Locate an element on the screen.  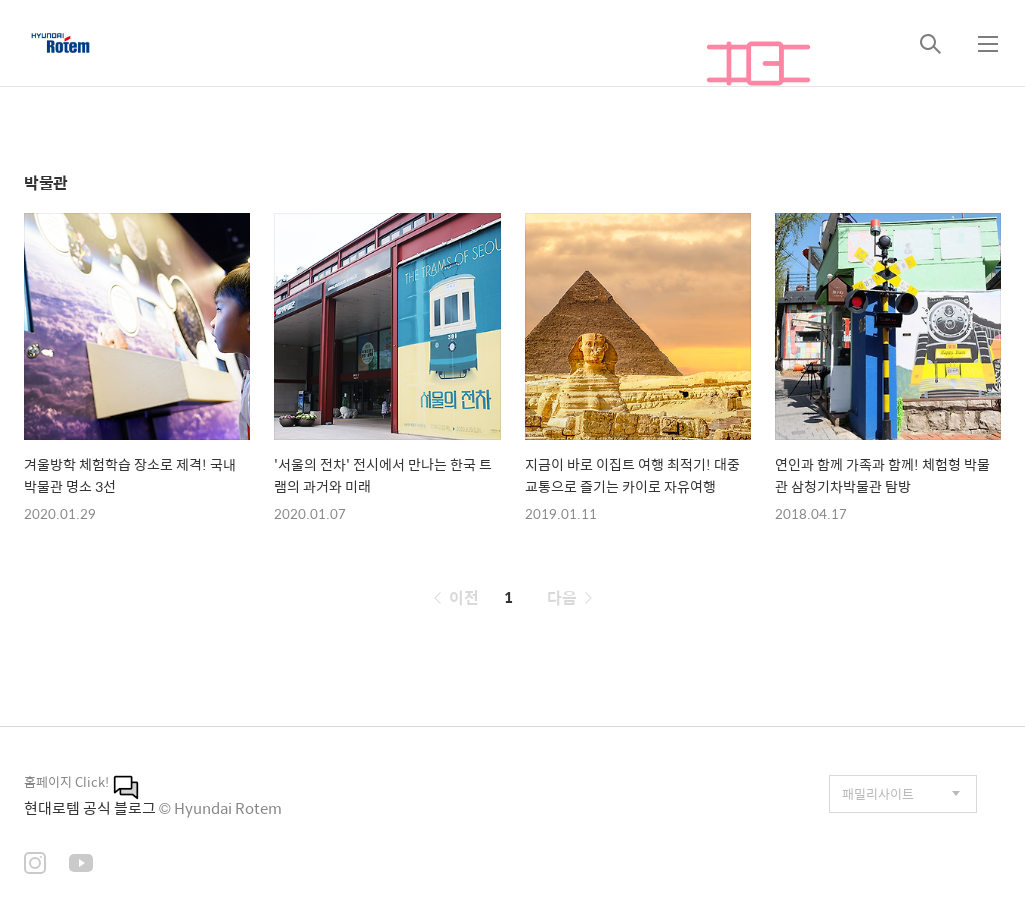
adjust belt or strap settings is located at coordinates (758, 63).